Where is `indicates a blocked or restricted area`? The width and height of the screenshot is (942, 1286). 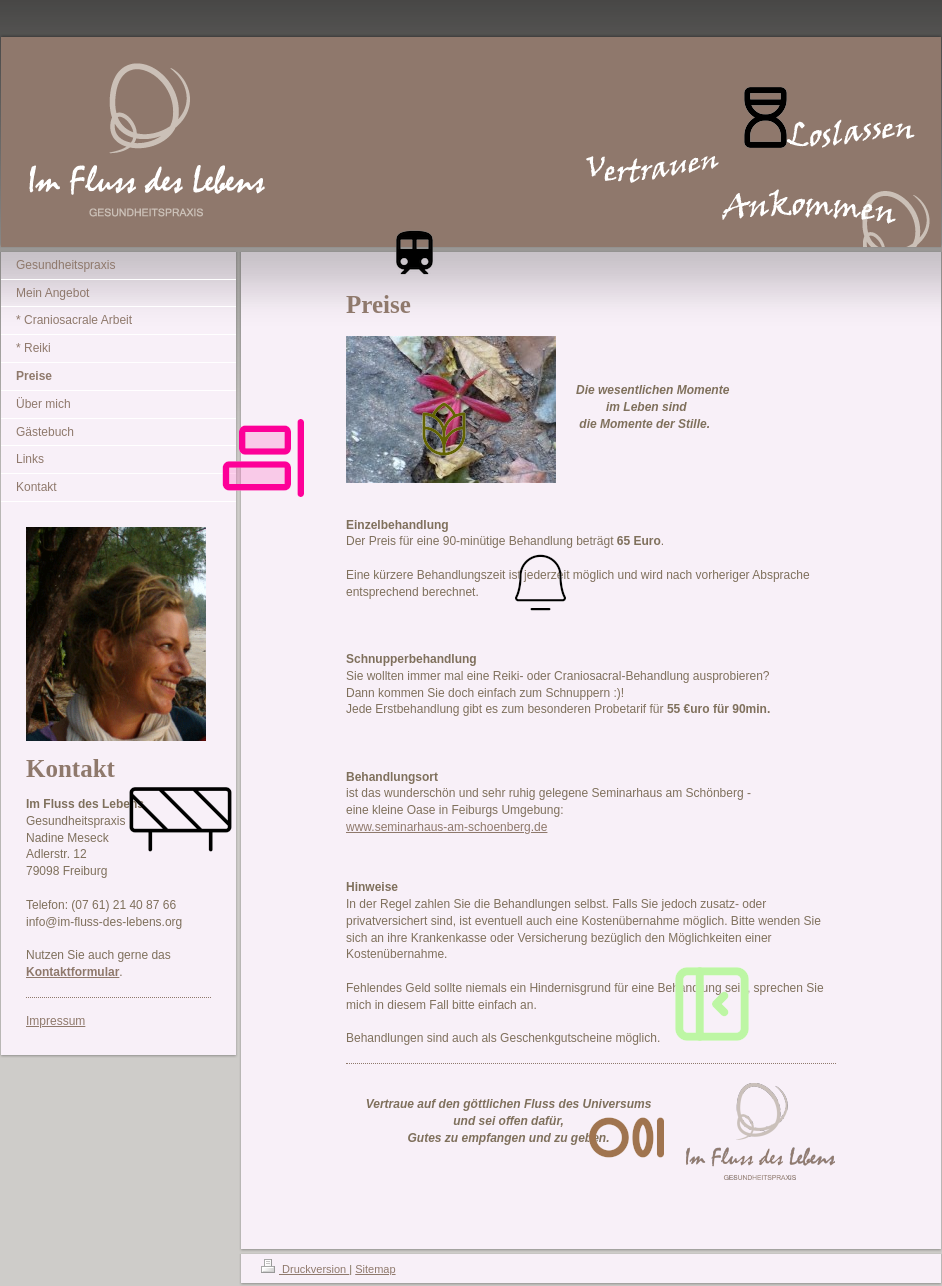
indicates a blocked or restricted area is located at coordinates (180, 815).